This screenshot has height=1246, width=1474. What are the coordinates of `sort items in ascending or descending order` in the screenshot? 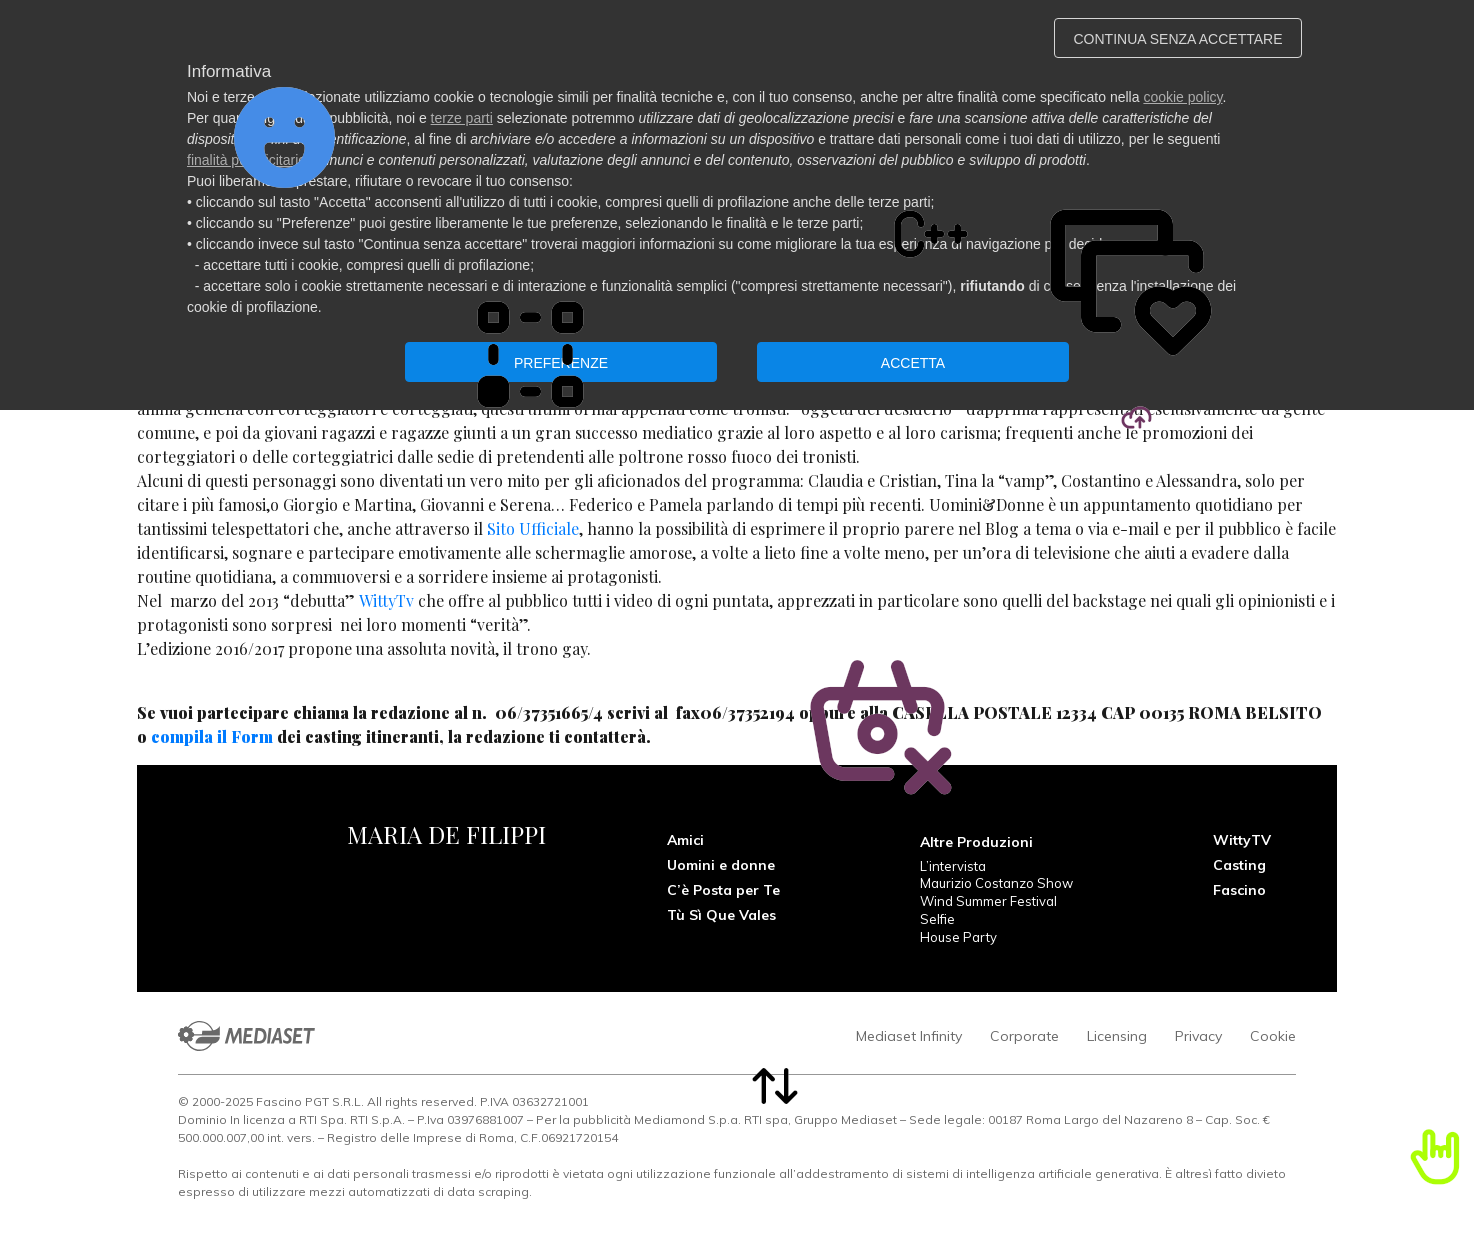 It's located at (775, 1086).